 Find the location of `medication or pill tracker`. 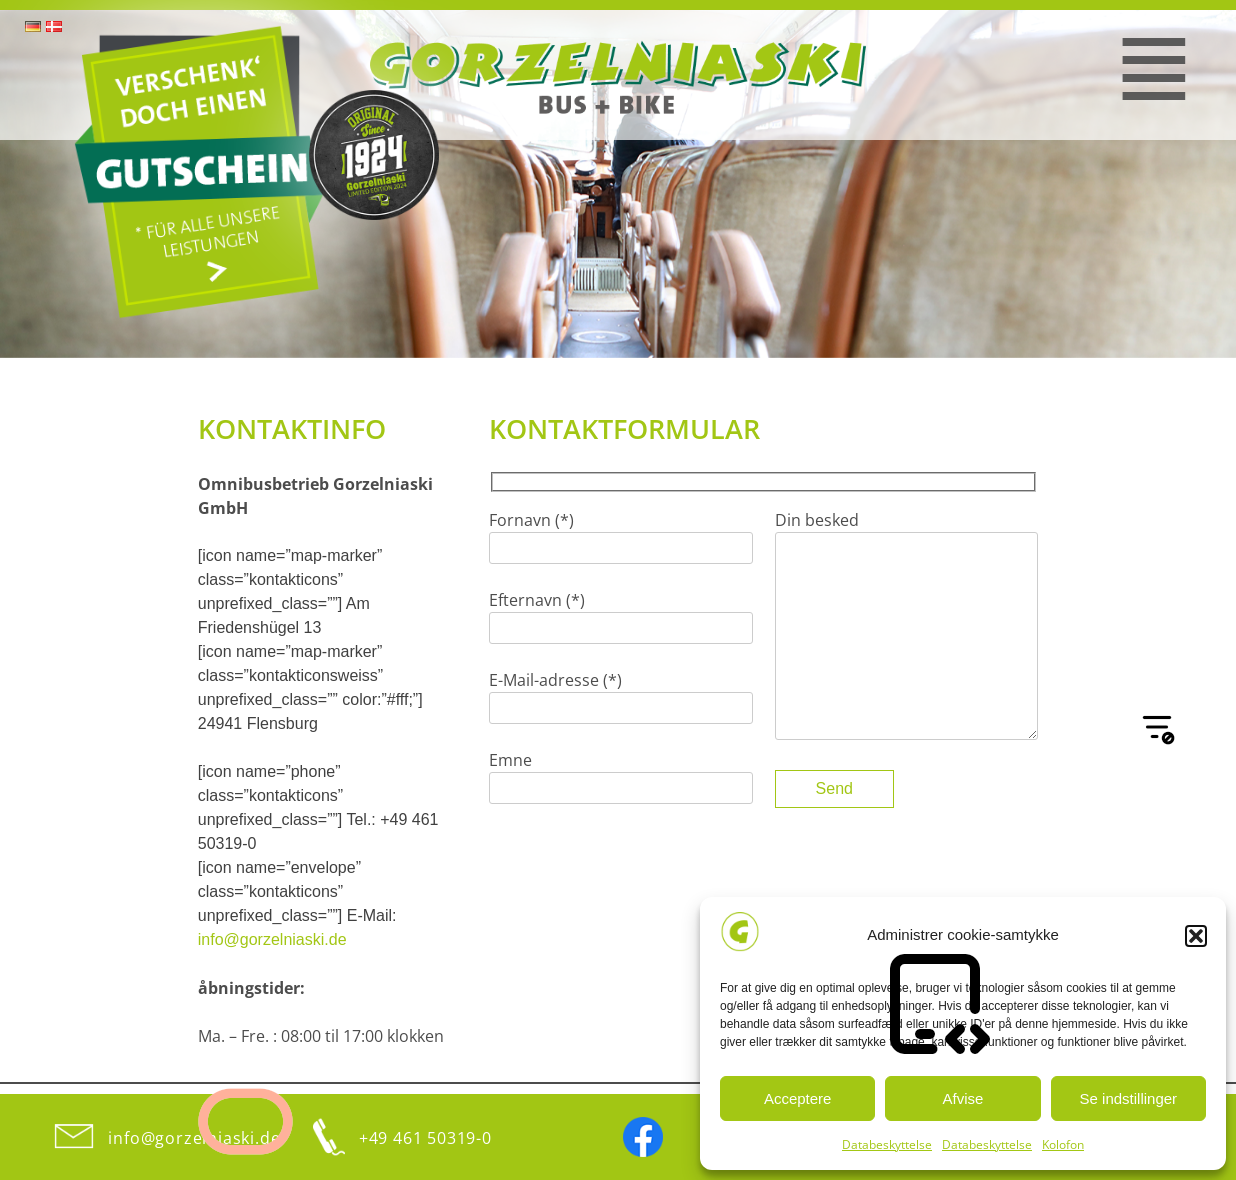

medication or pill tracker is located at coordinates (245, 1121).